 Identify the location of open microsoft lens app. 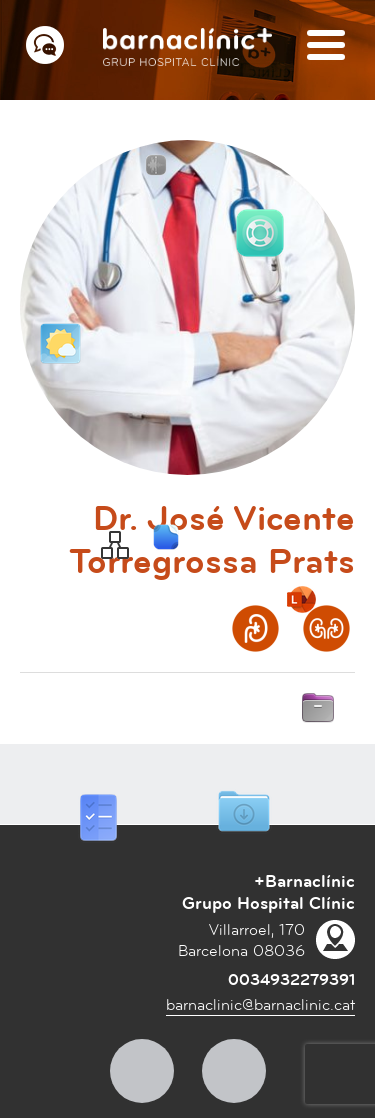
(301, 599).